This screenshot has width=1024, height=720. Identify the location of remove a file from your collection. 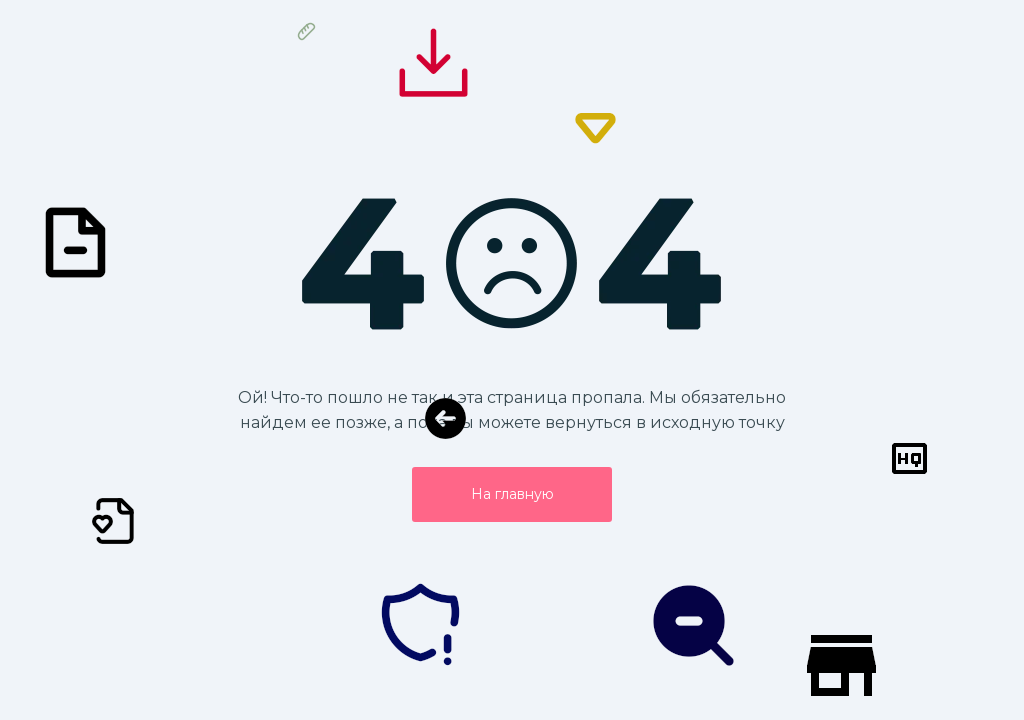
(75, 242).